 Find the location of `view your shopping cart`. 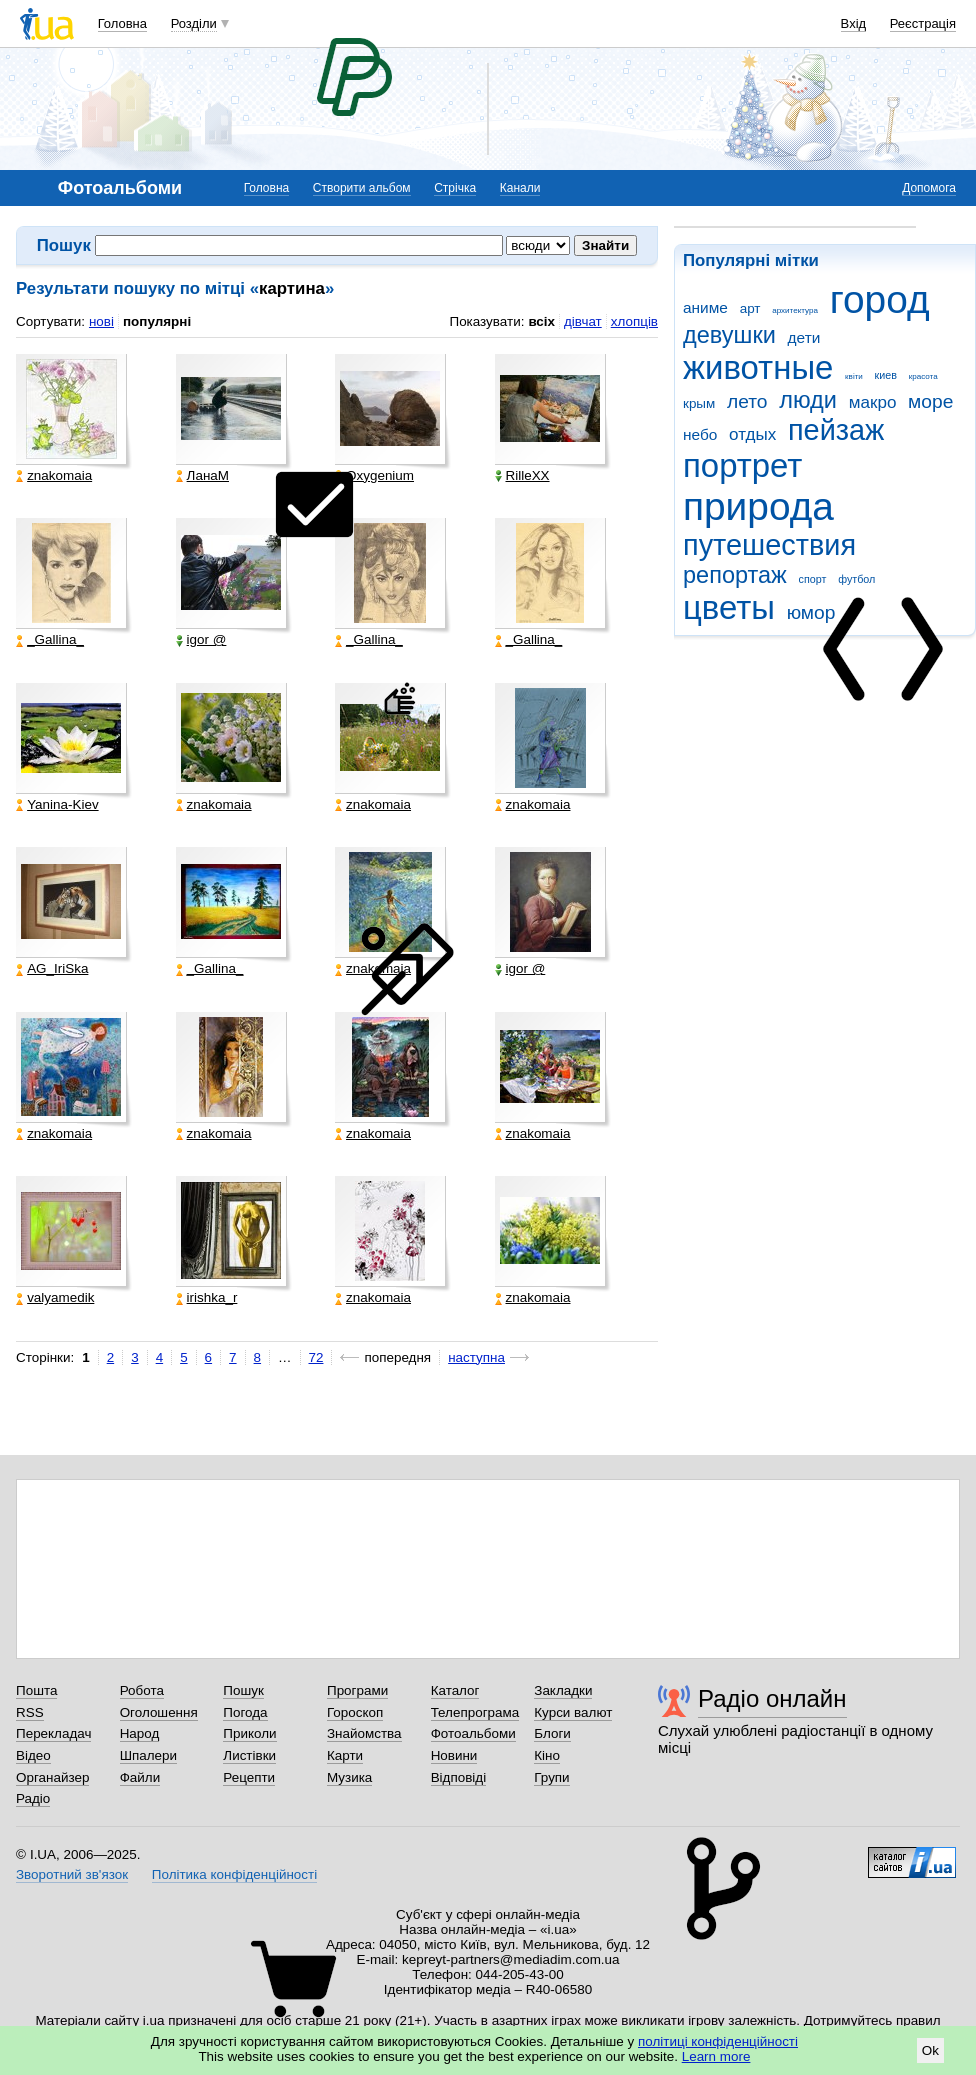

view your shopping cart is located at coordinates (295, 1979).